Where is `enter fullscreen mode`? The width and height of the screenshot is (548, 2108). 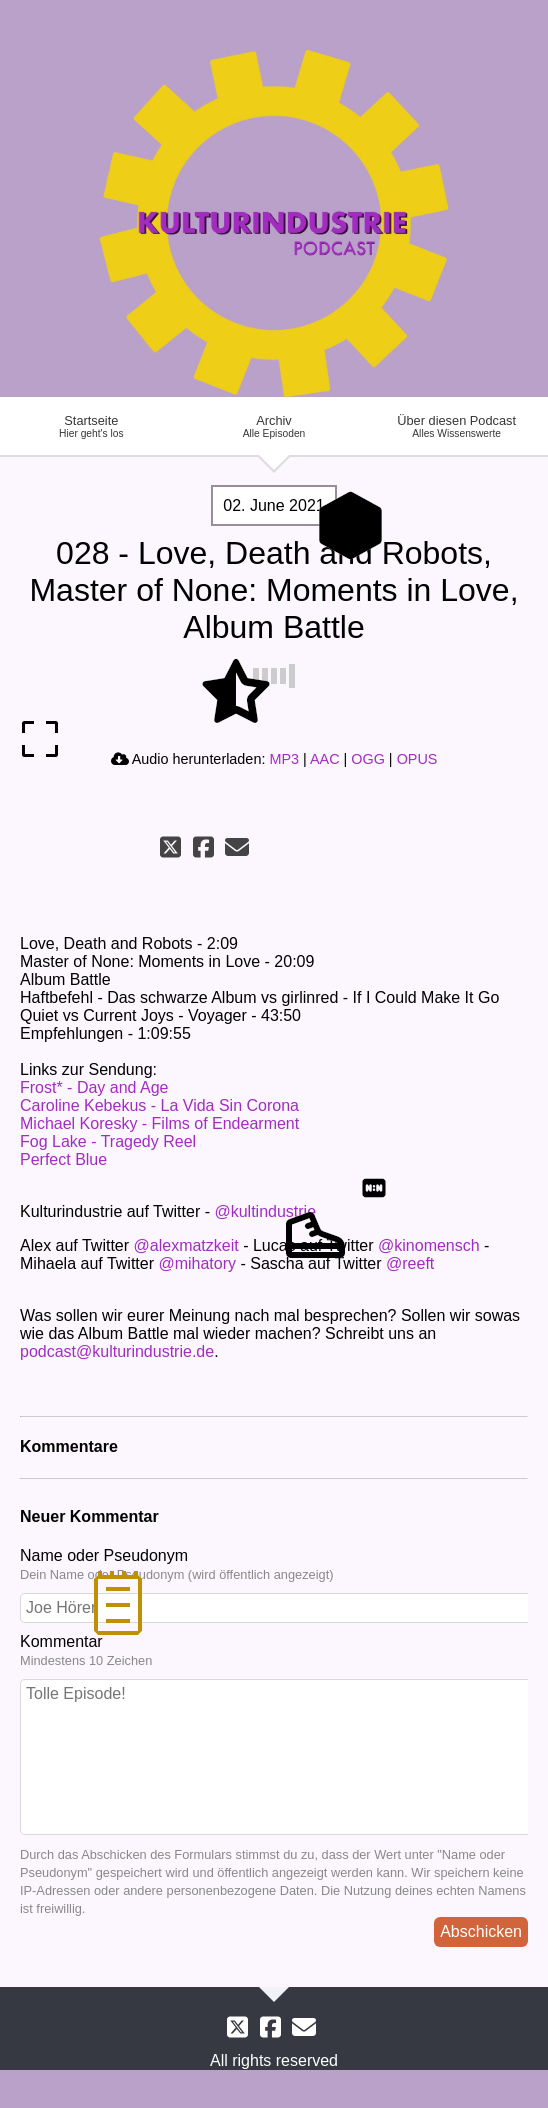
enter fullscreen mode is located at coordinates (40, 739).